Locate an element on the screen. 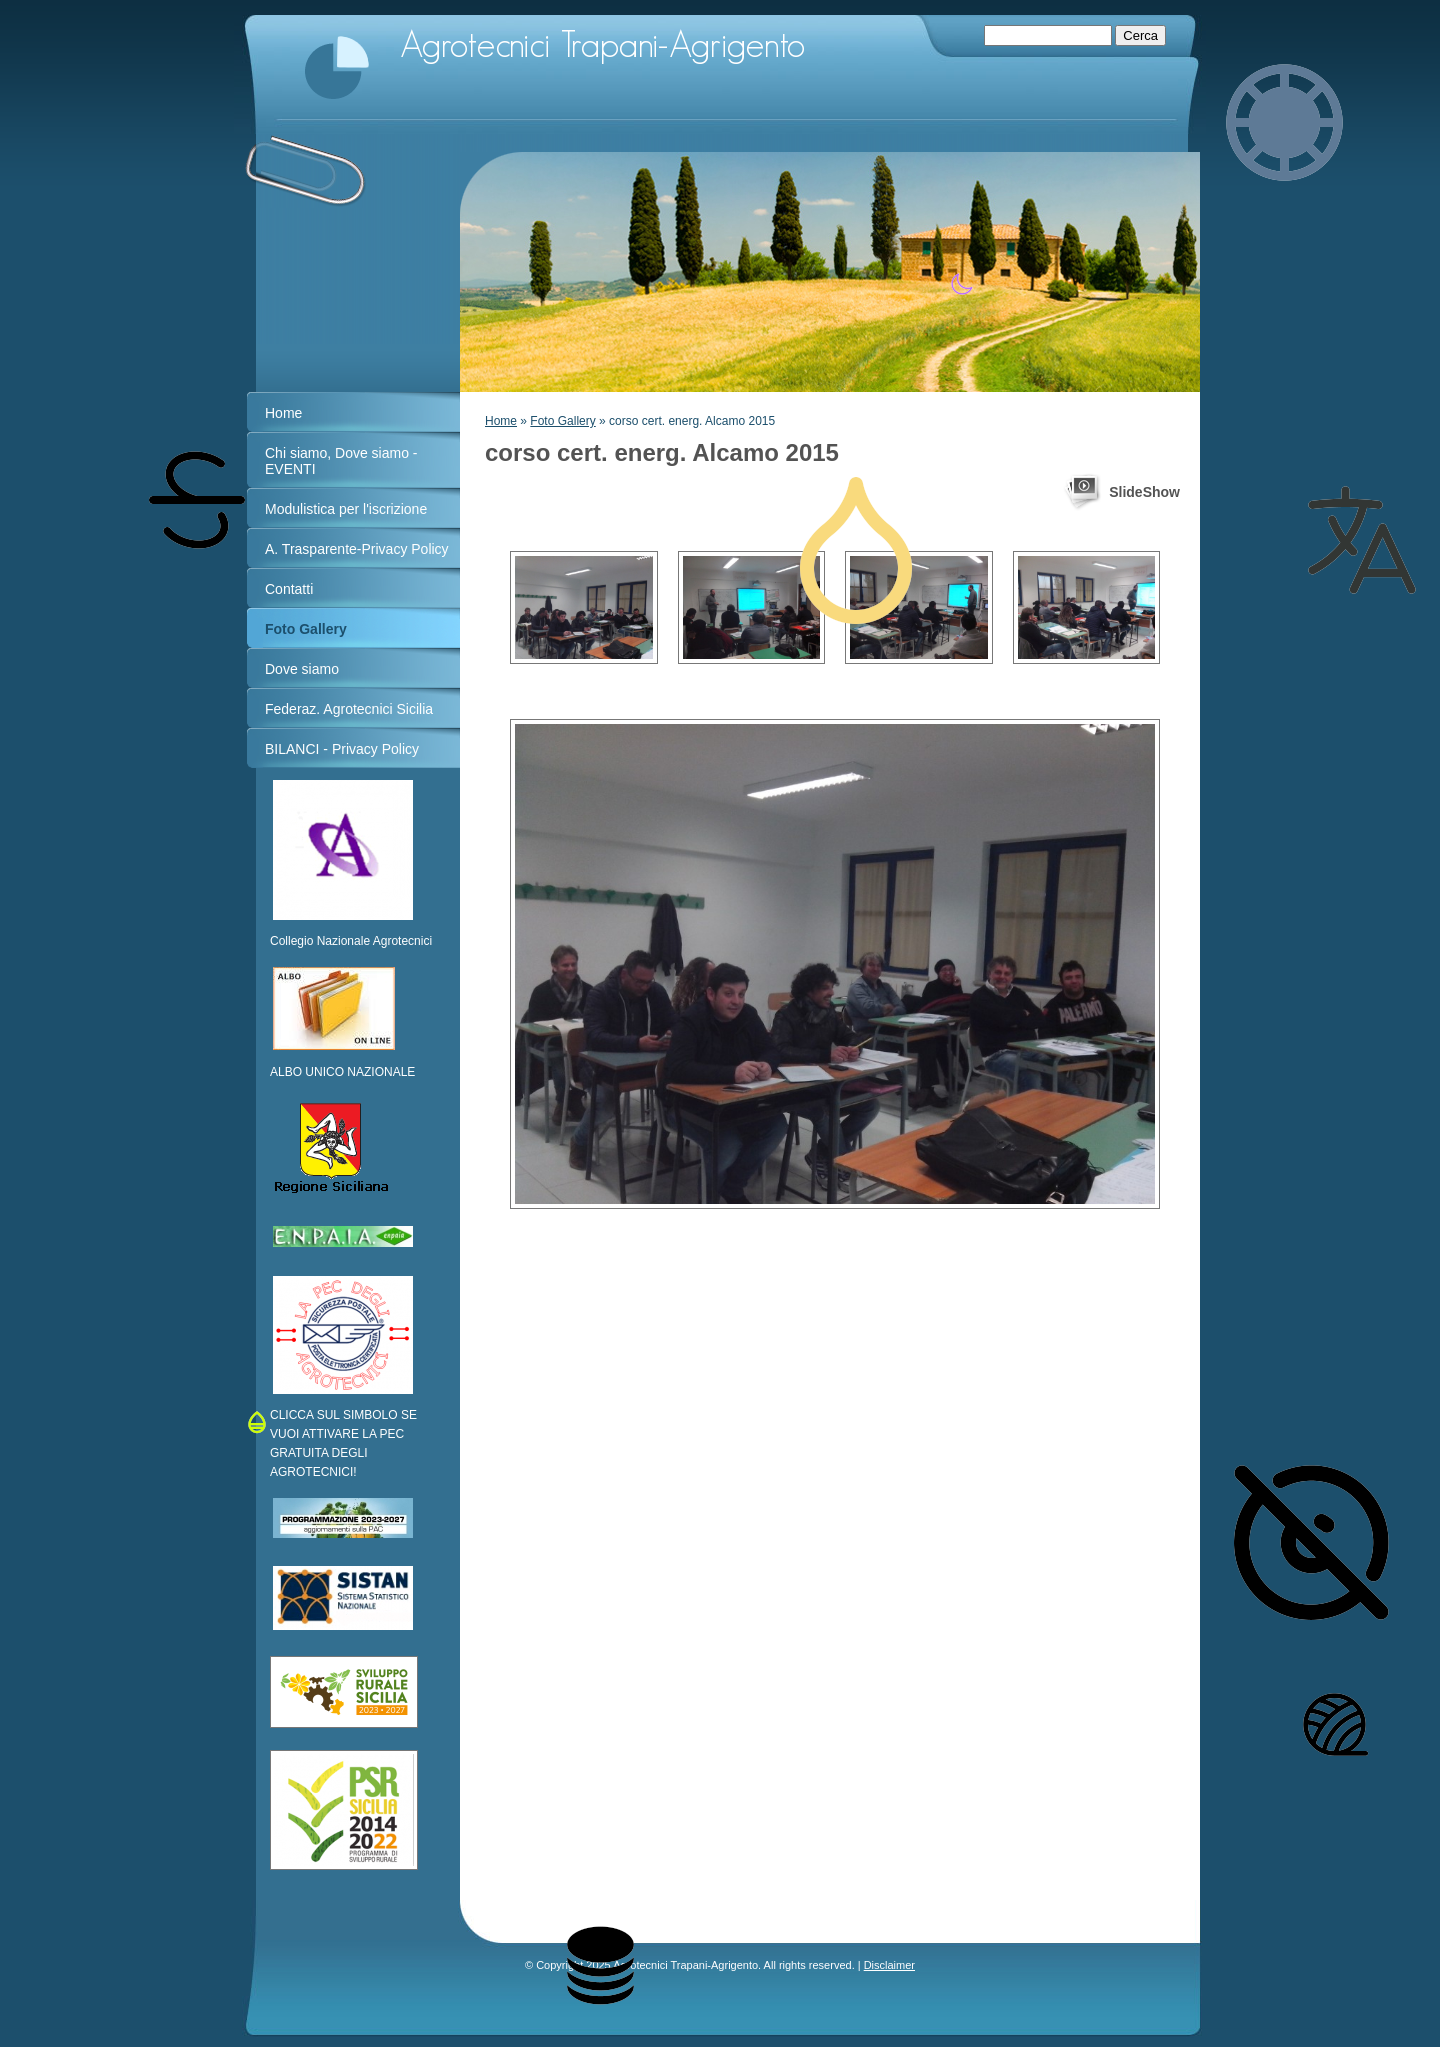 The width and height of the screenshot is (1440, 2047). adjust water or hydration settings is located at coordinates (856, 547).